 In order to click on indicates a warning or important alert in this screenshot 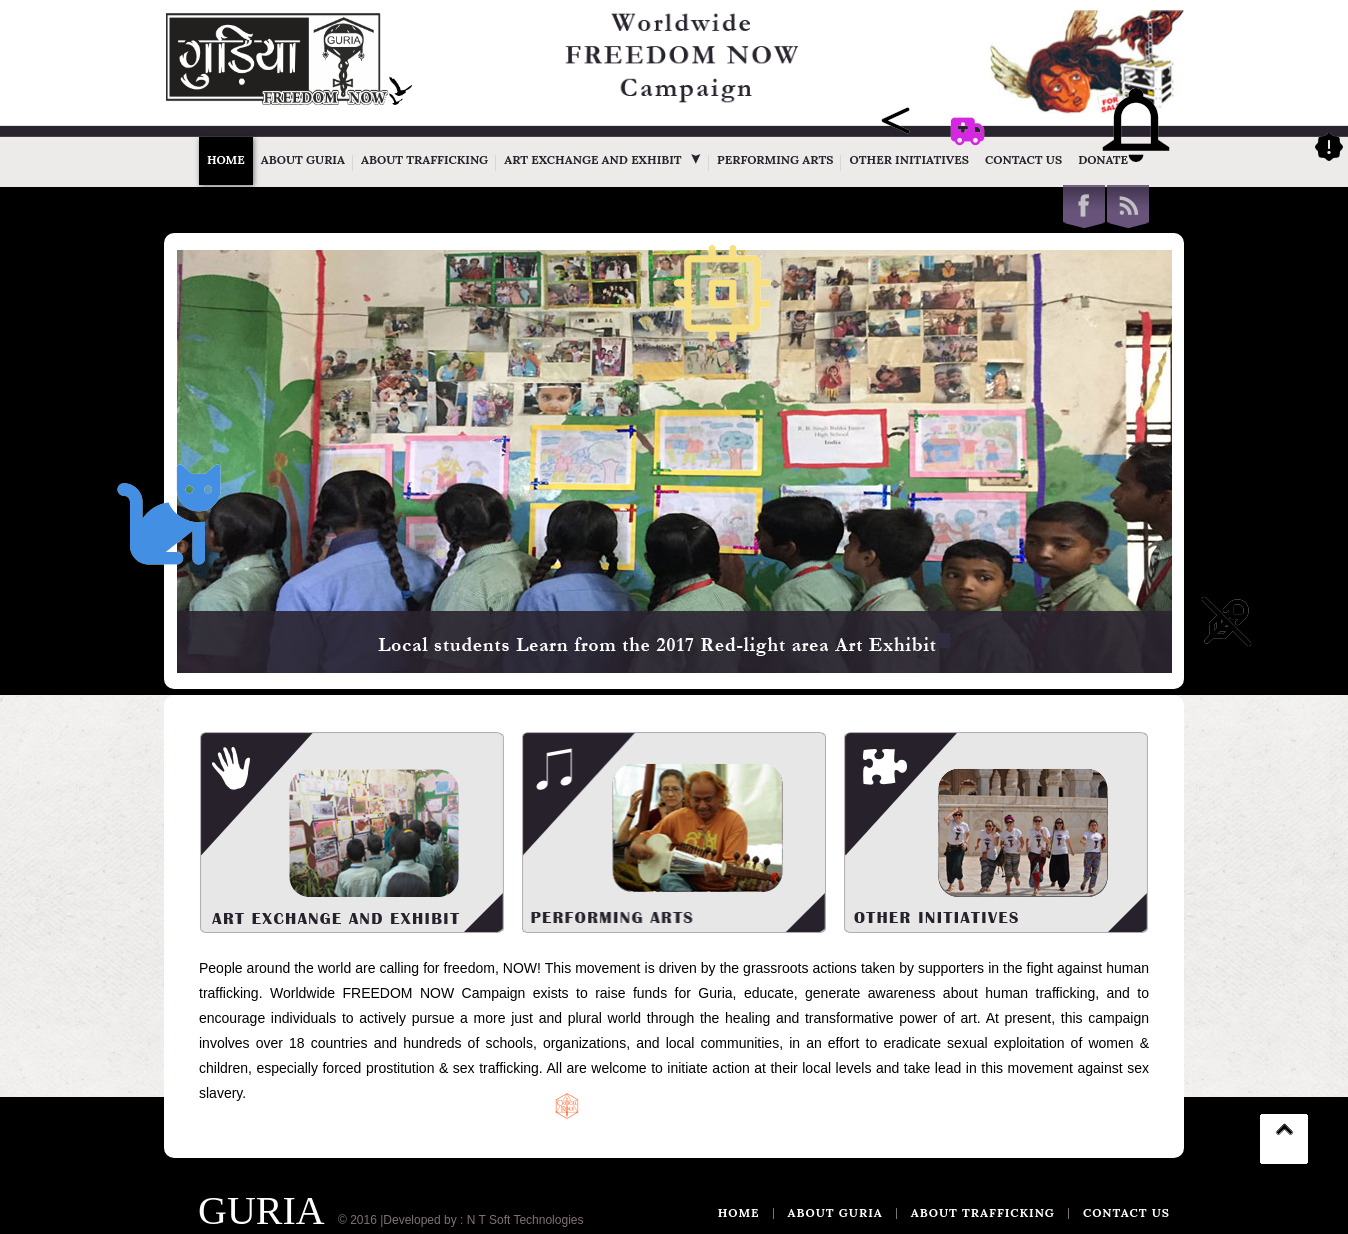, I will do `click(1329, 147)`.